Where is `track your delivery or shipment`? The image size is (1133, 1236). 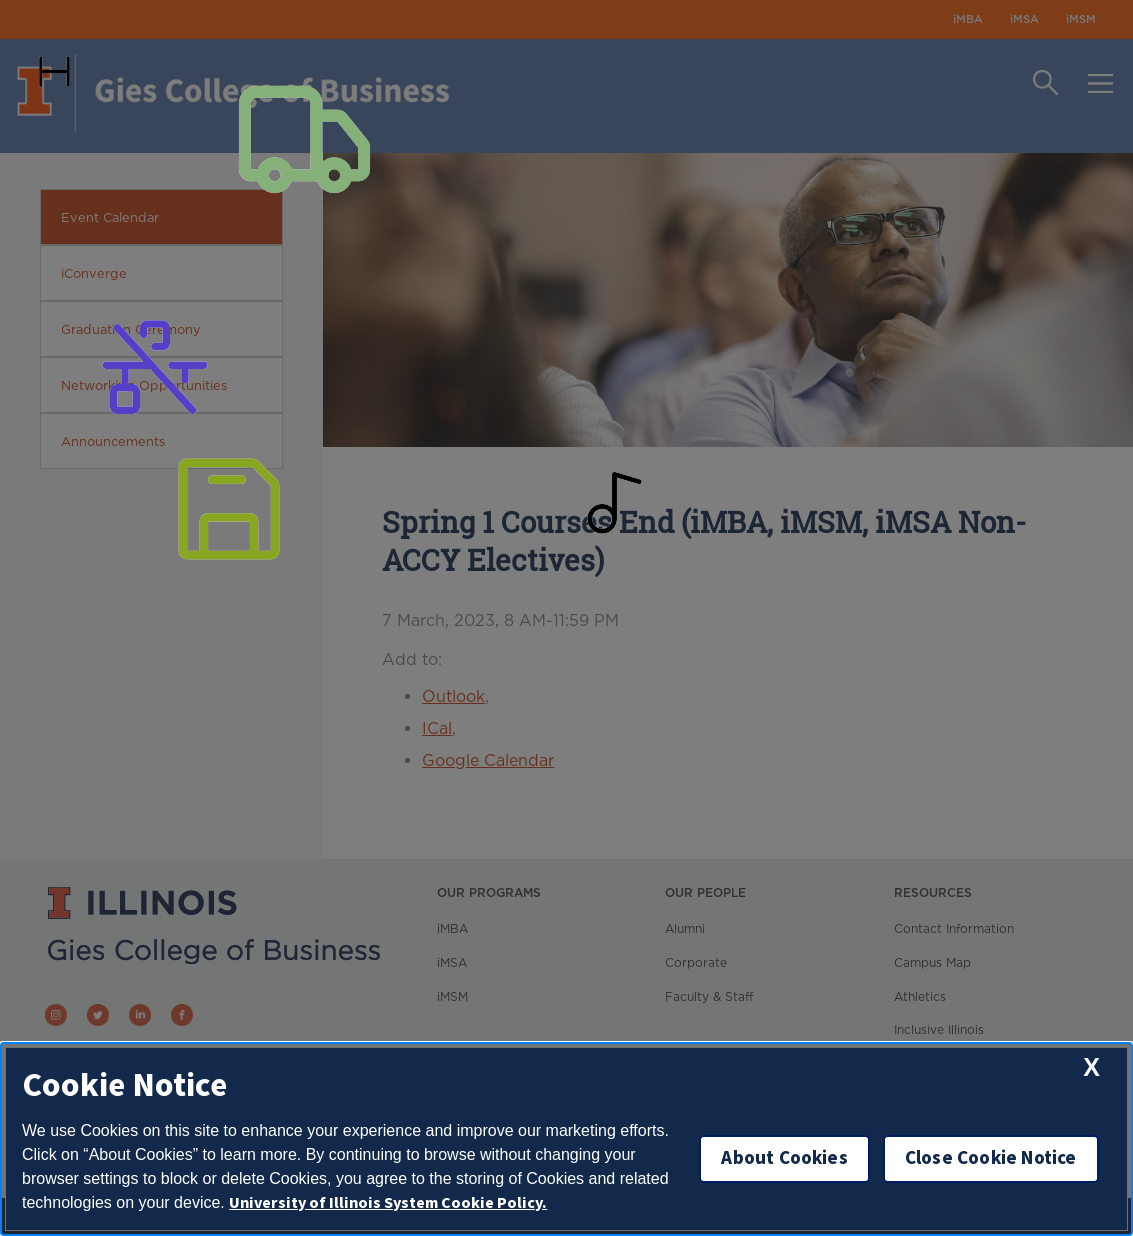 track your delivery or shipment is located at coordinates (304, 139).